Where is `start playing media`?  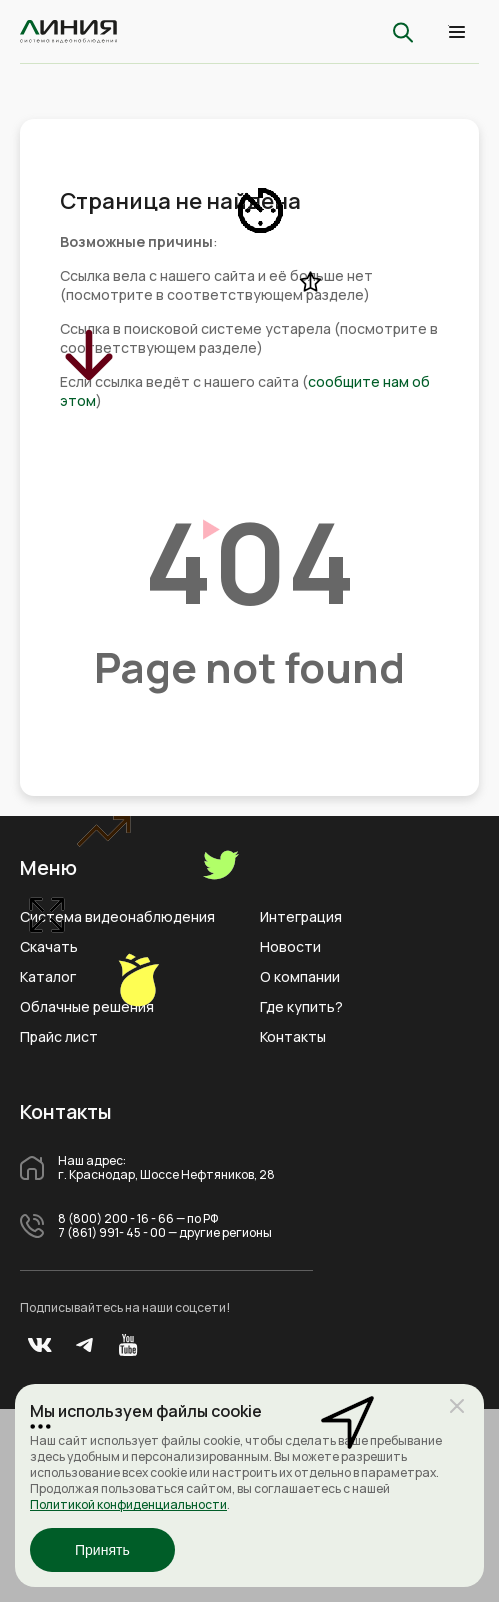 start playing media is located at coordinates (211, 529).